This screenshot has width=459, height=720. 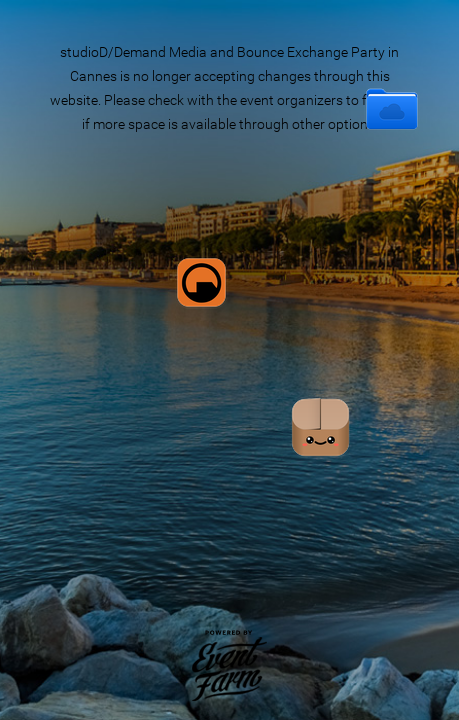 What do you see at coordinates (201, 282) in the screenshot?
I see `launch the Black Mesa game application` at bounding box center [201, 282].